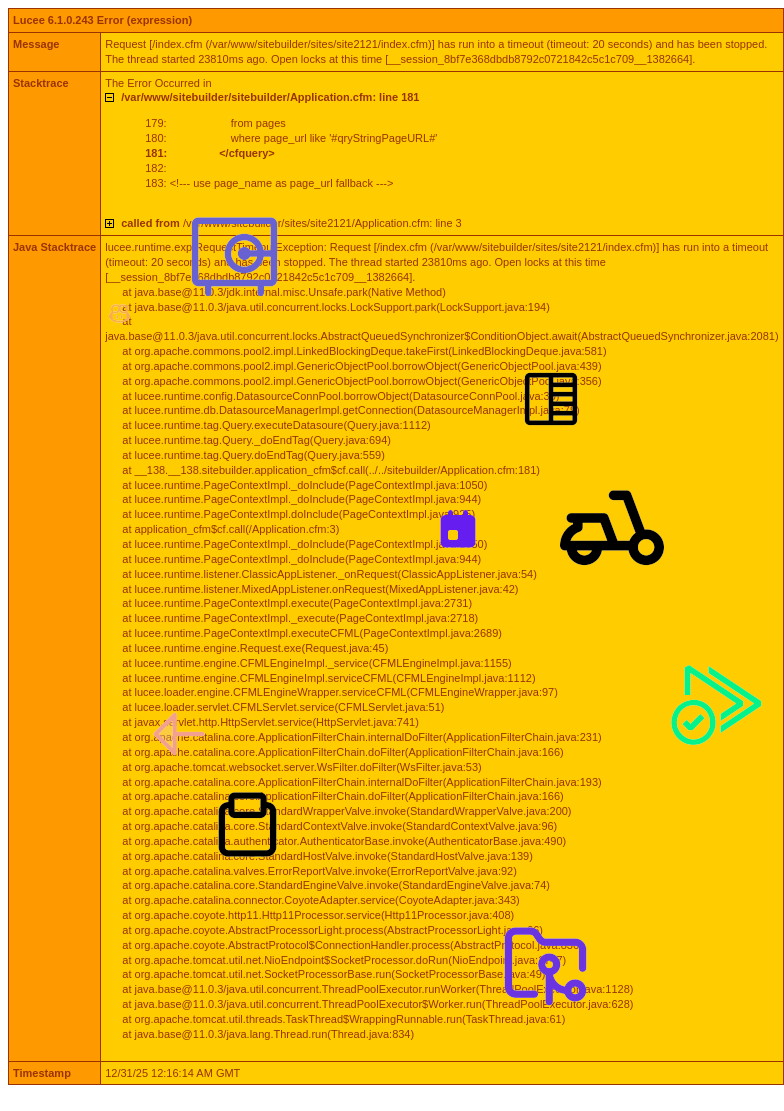 The height and width of the screenshot is (1111, 784). I want to click on go back to previous screen, so click(179, 734).